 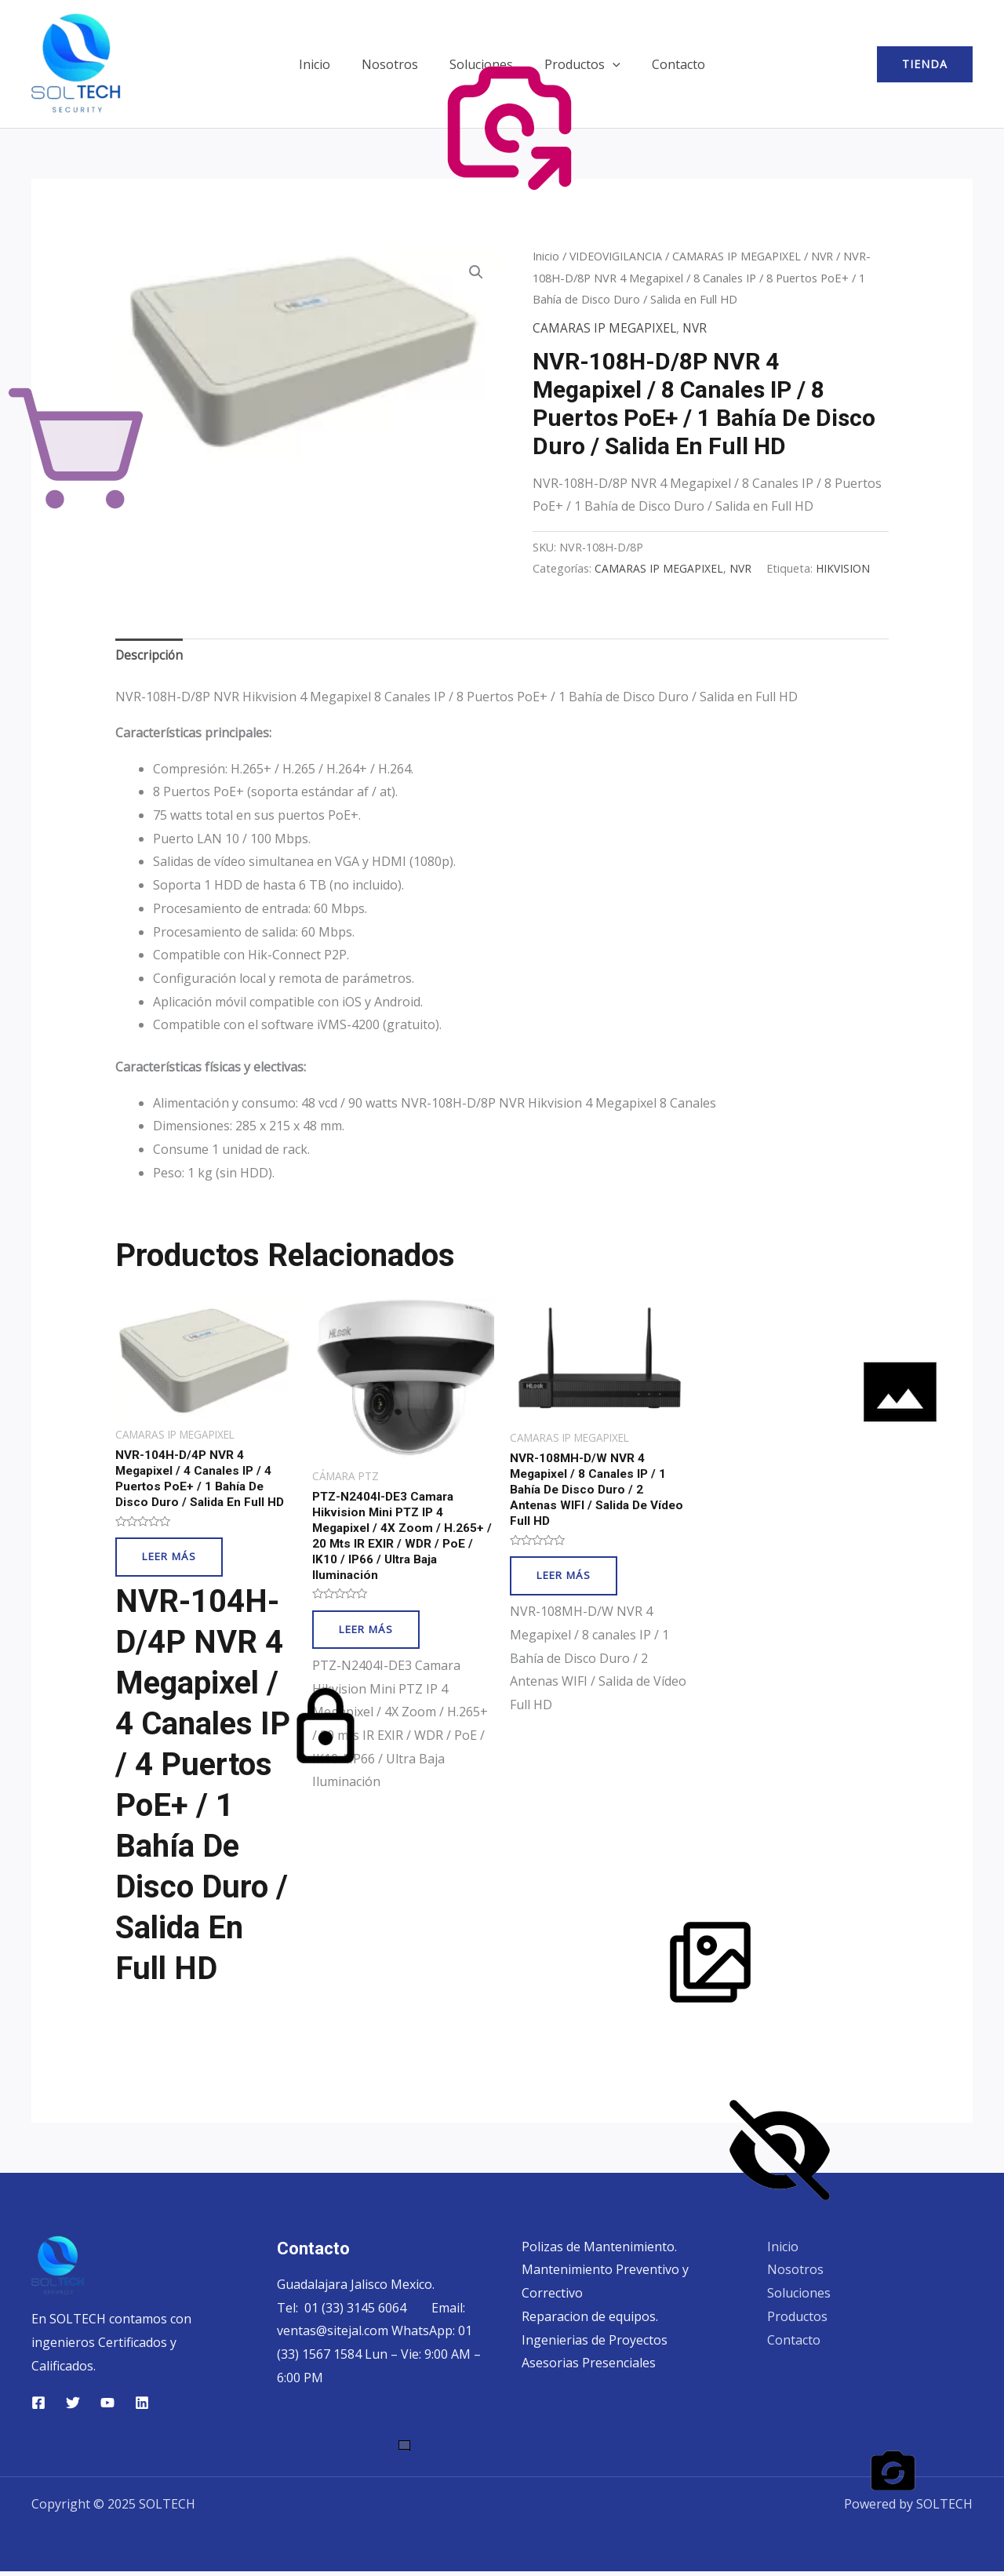 What do you see at coordinates (780, 2150) in the screenshot?
I see `hide password or sensitive content` at bounding box center [780, 2150].